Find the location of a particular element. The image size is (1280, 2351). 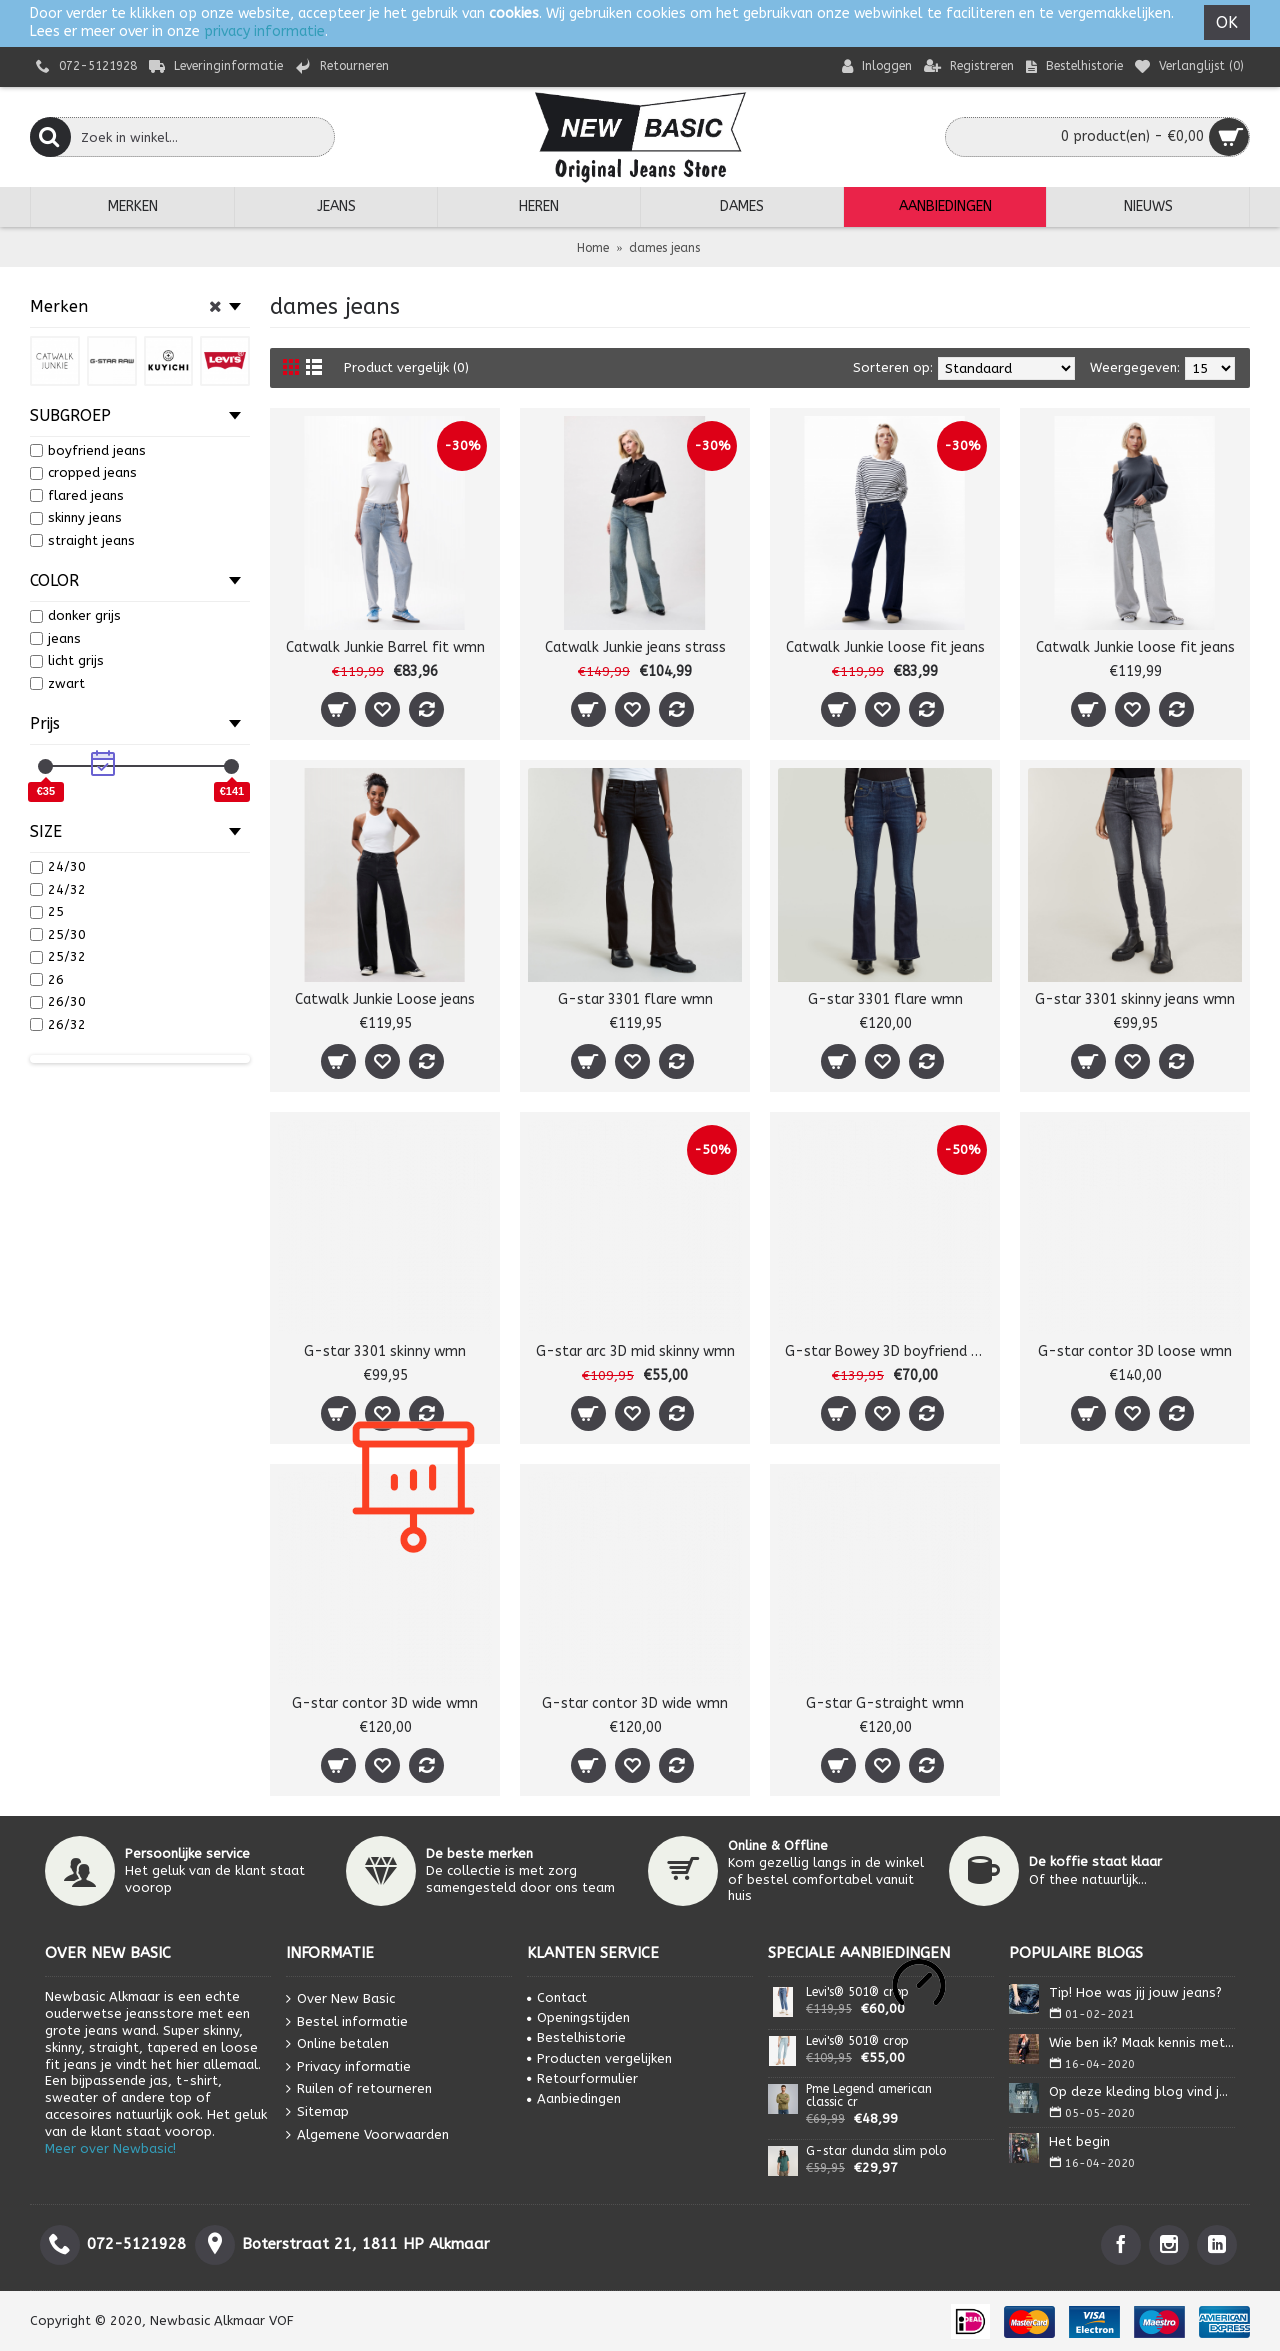

confirm or complete a scheduled event is located at coordinates (103, 764).